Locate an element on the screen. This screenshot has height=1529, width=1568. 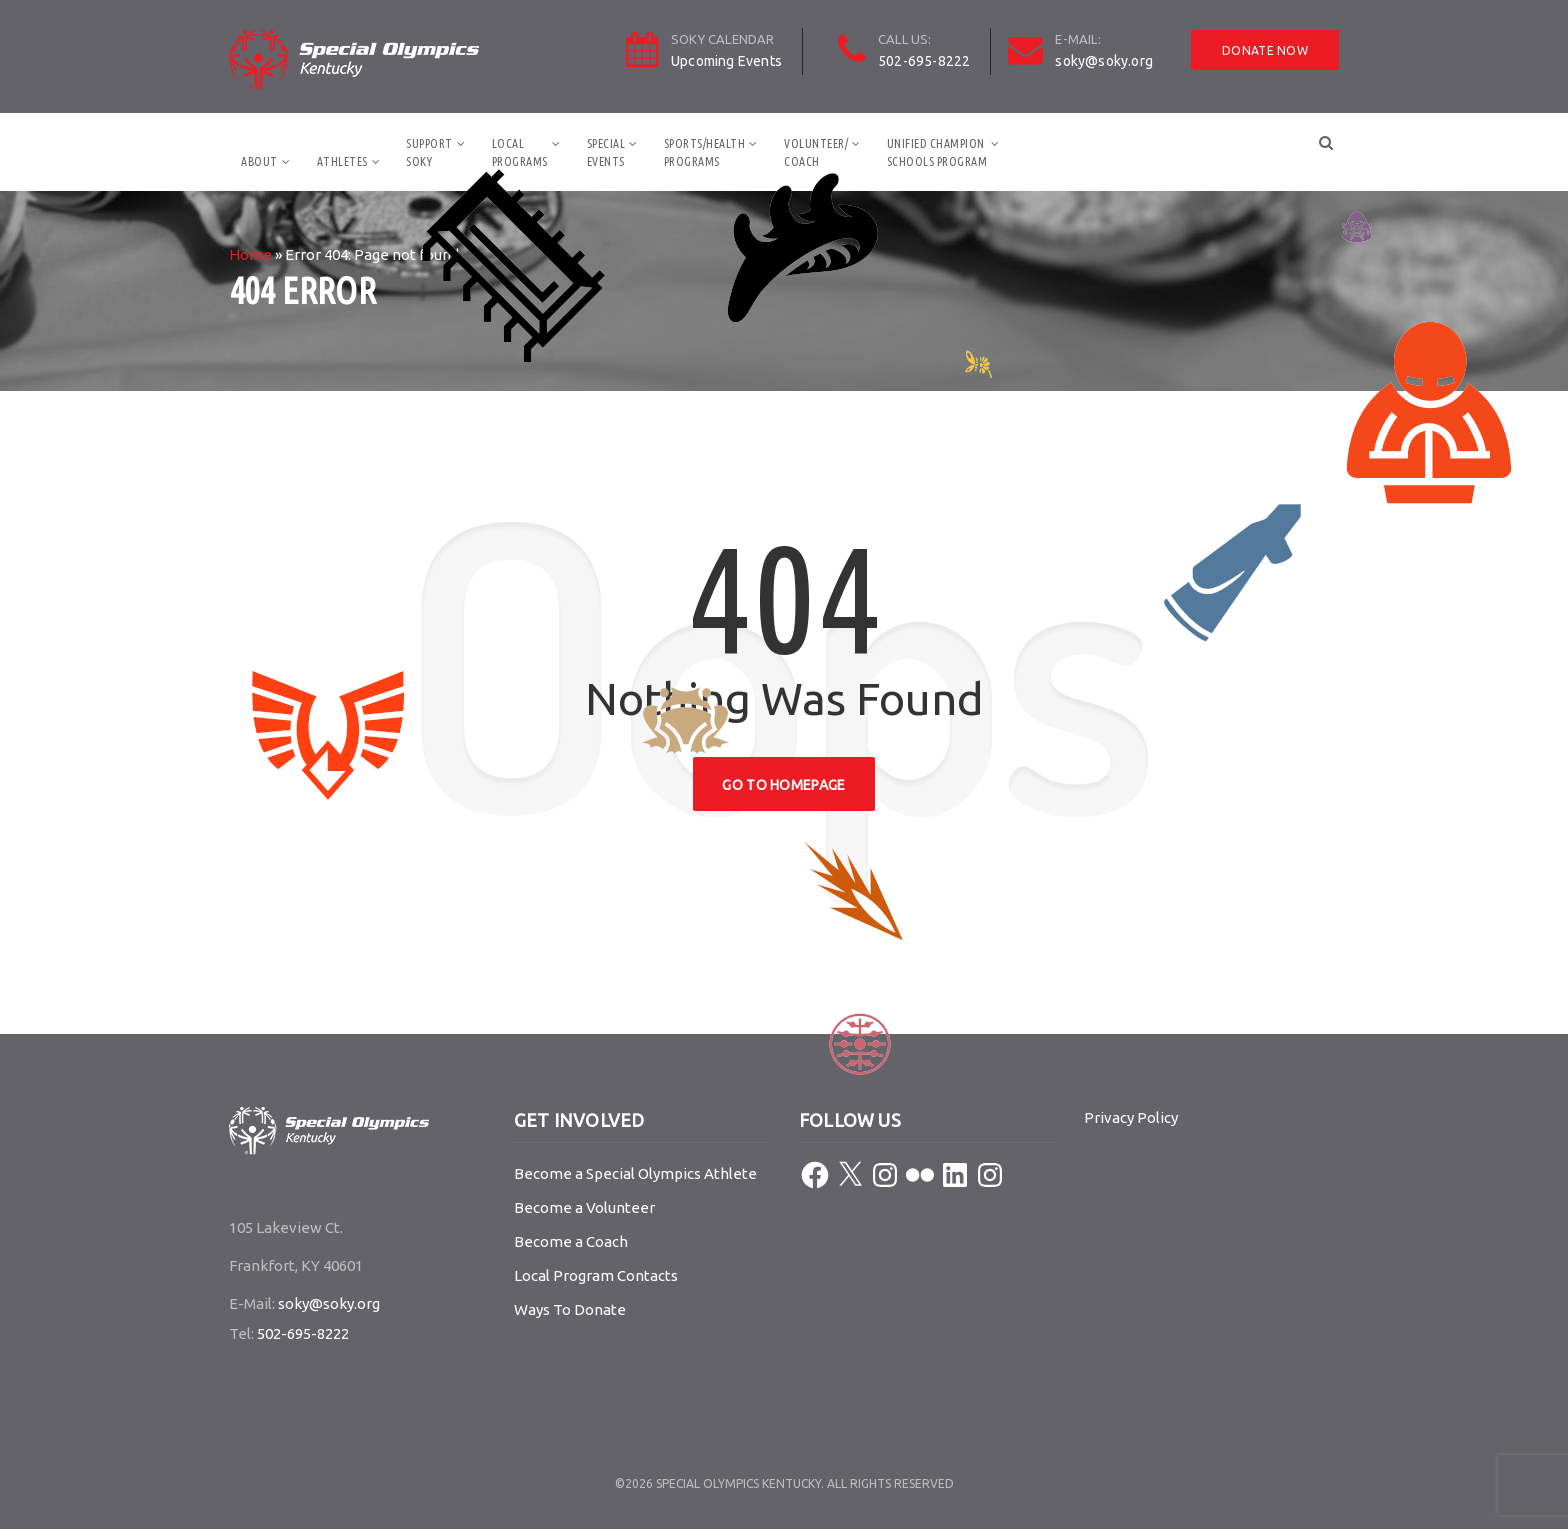
guild or faction emblem in a game interface is located at coordinates (328, 725).